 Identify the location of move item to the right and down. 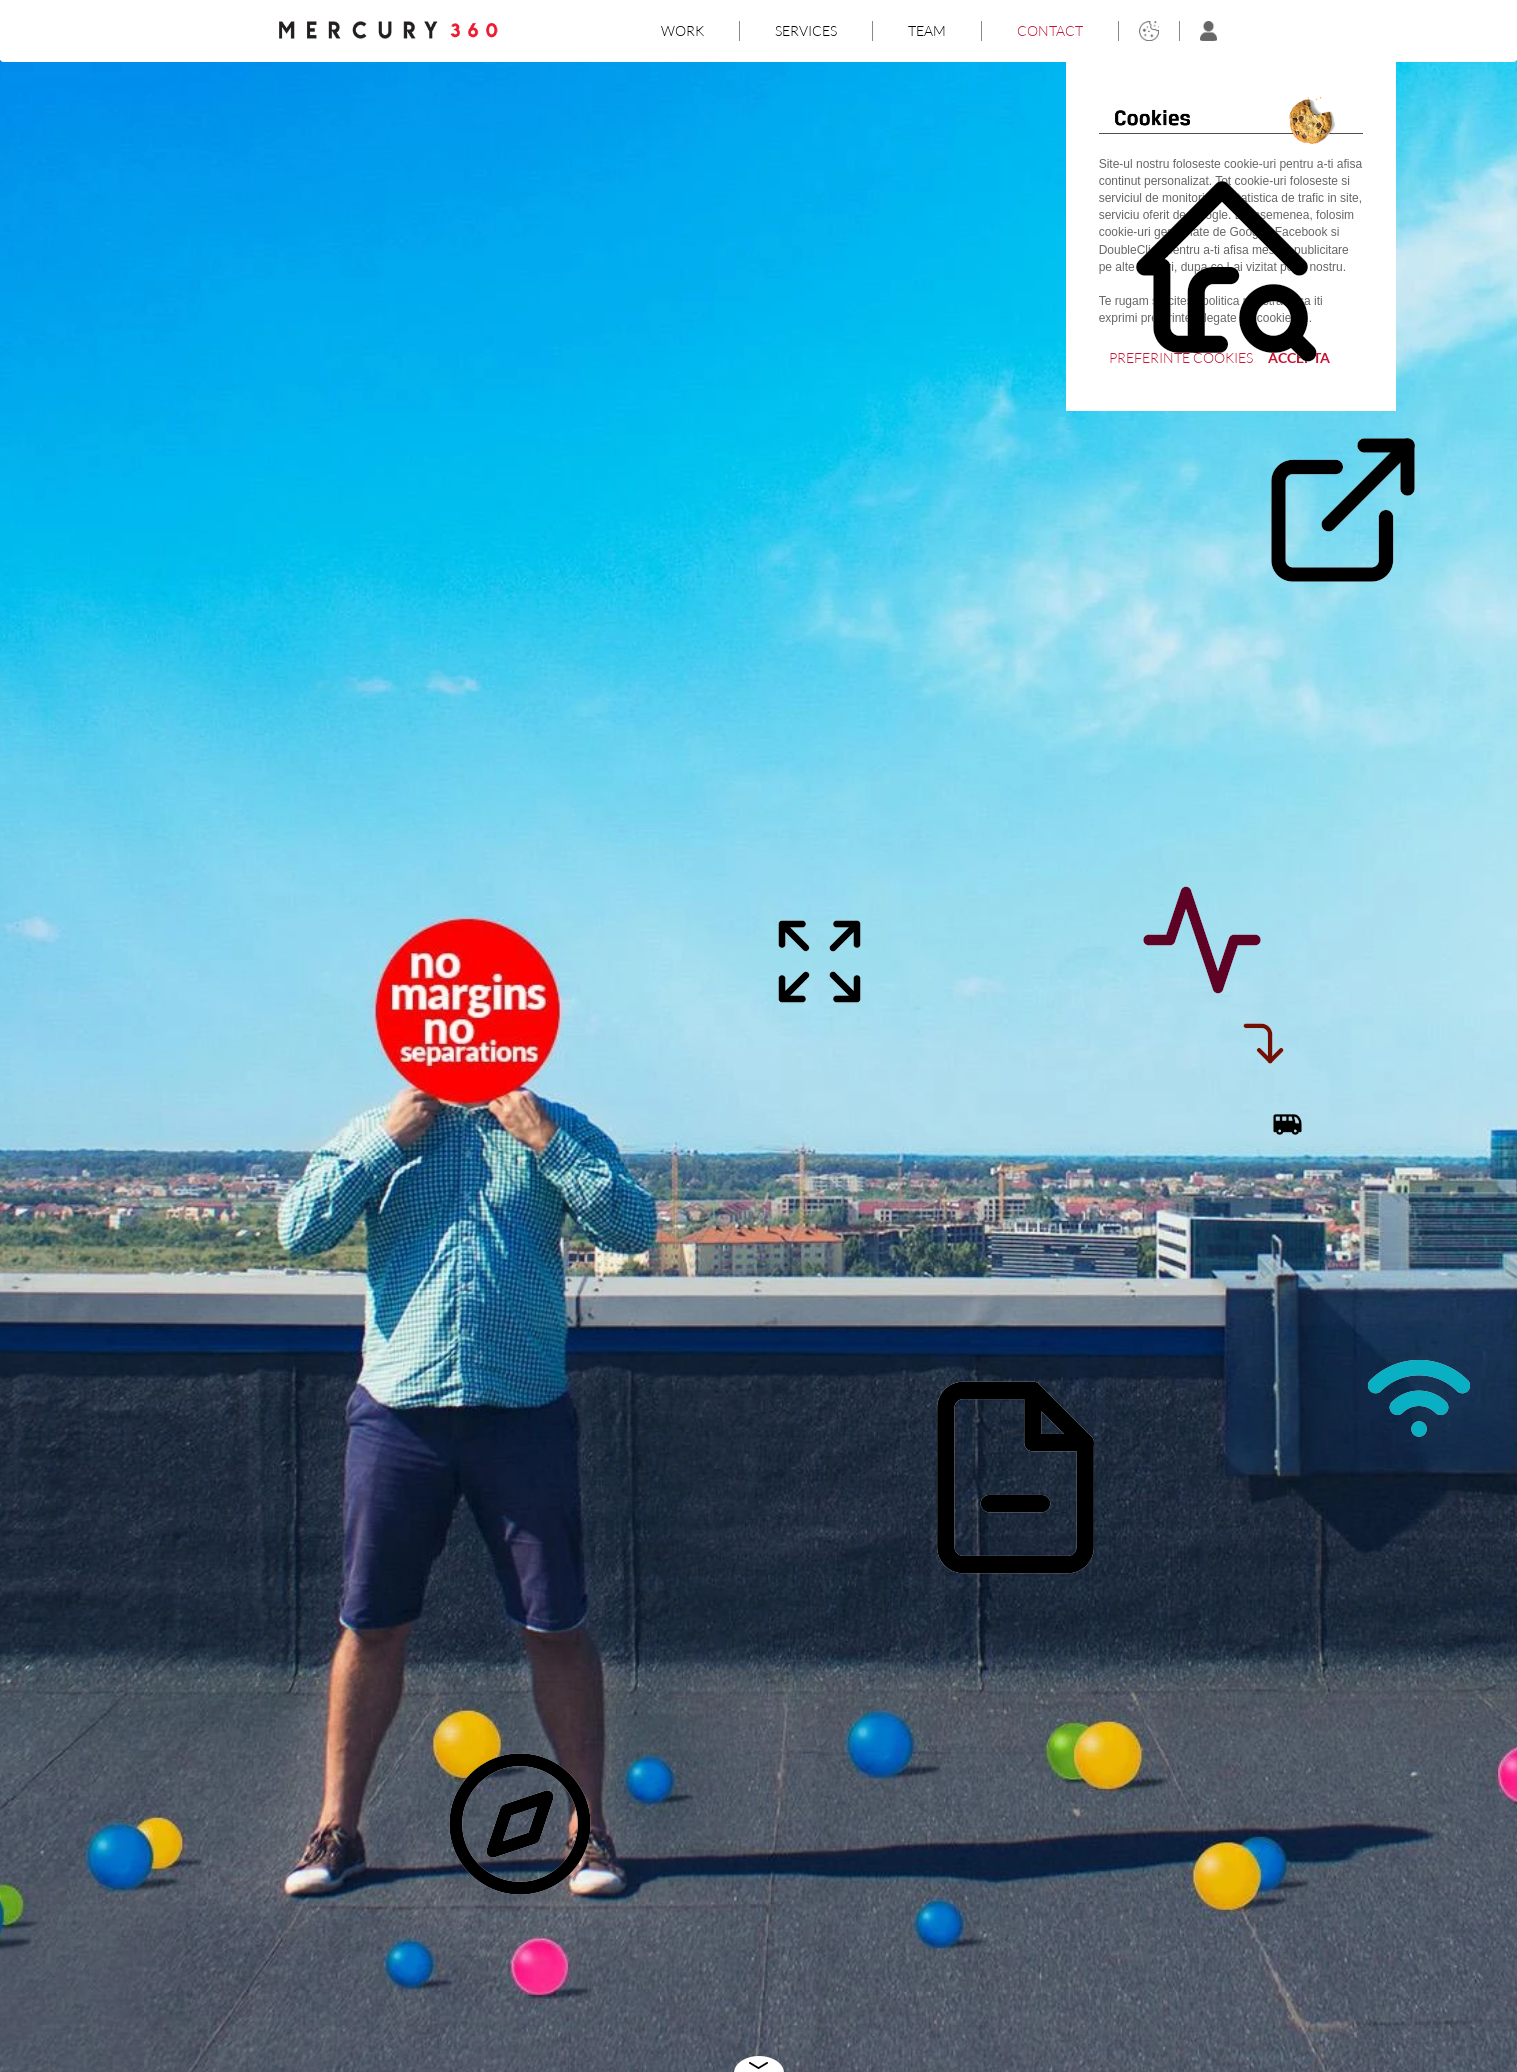
(1263, 1043).